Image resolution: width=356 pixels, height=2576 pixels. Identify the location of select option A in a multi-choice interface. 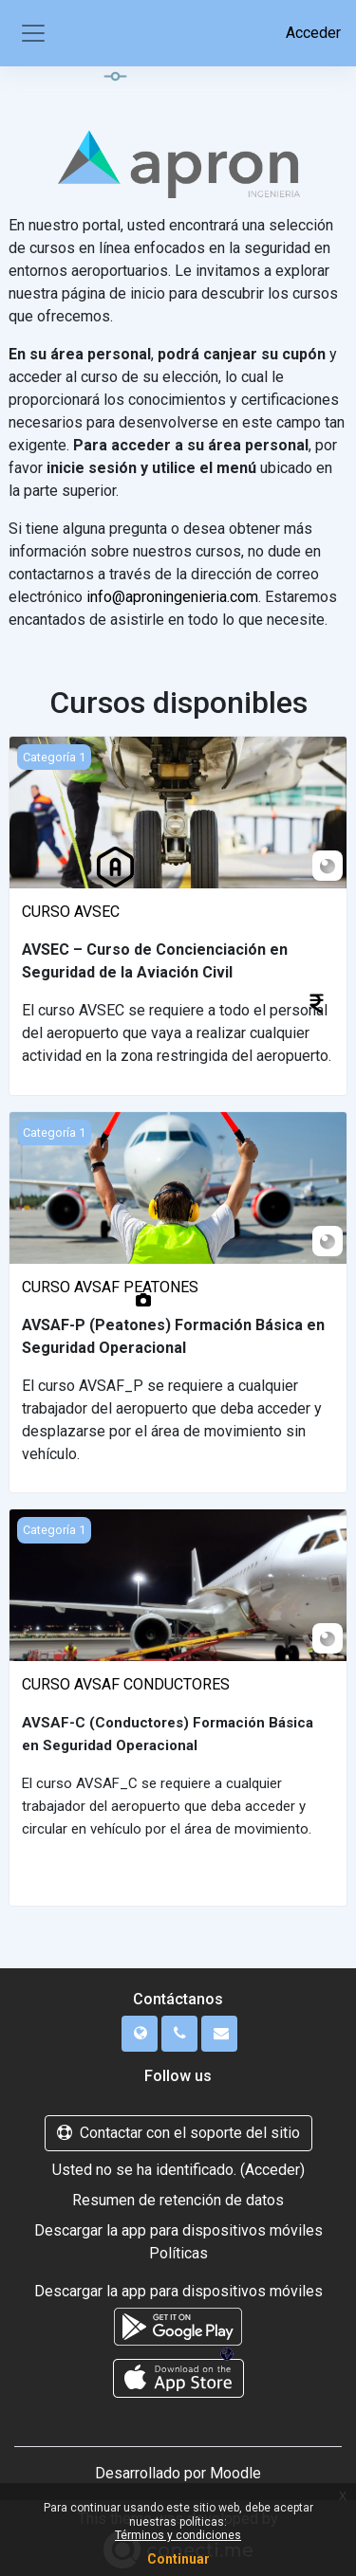
(115, 867).